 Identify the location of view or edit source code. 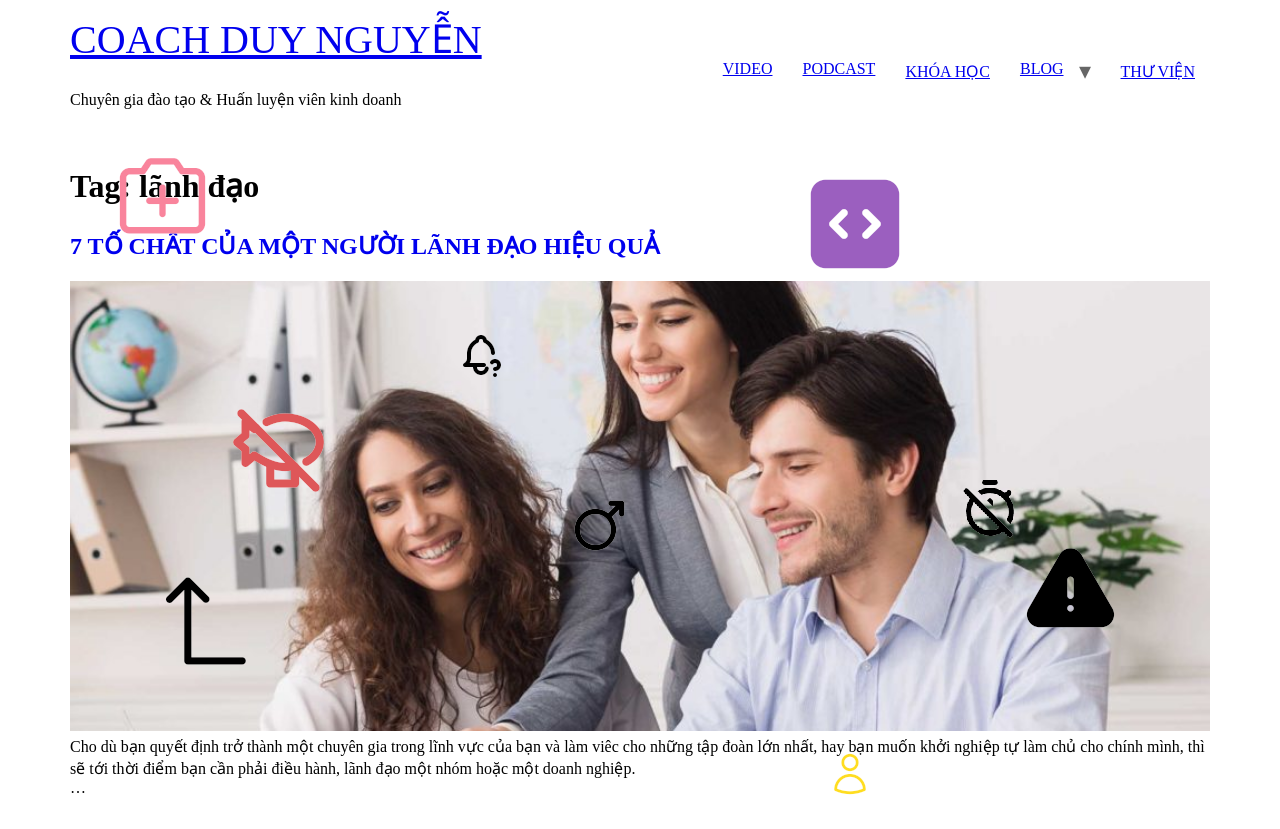
(855, 224).